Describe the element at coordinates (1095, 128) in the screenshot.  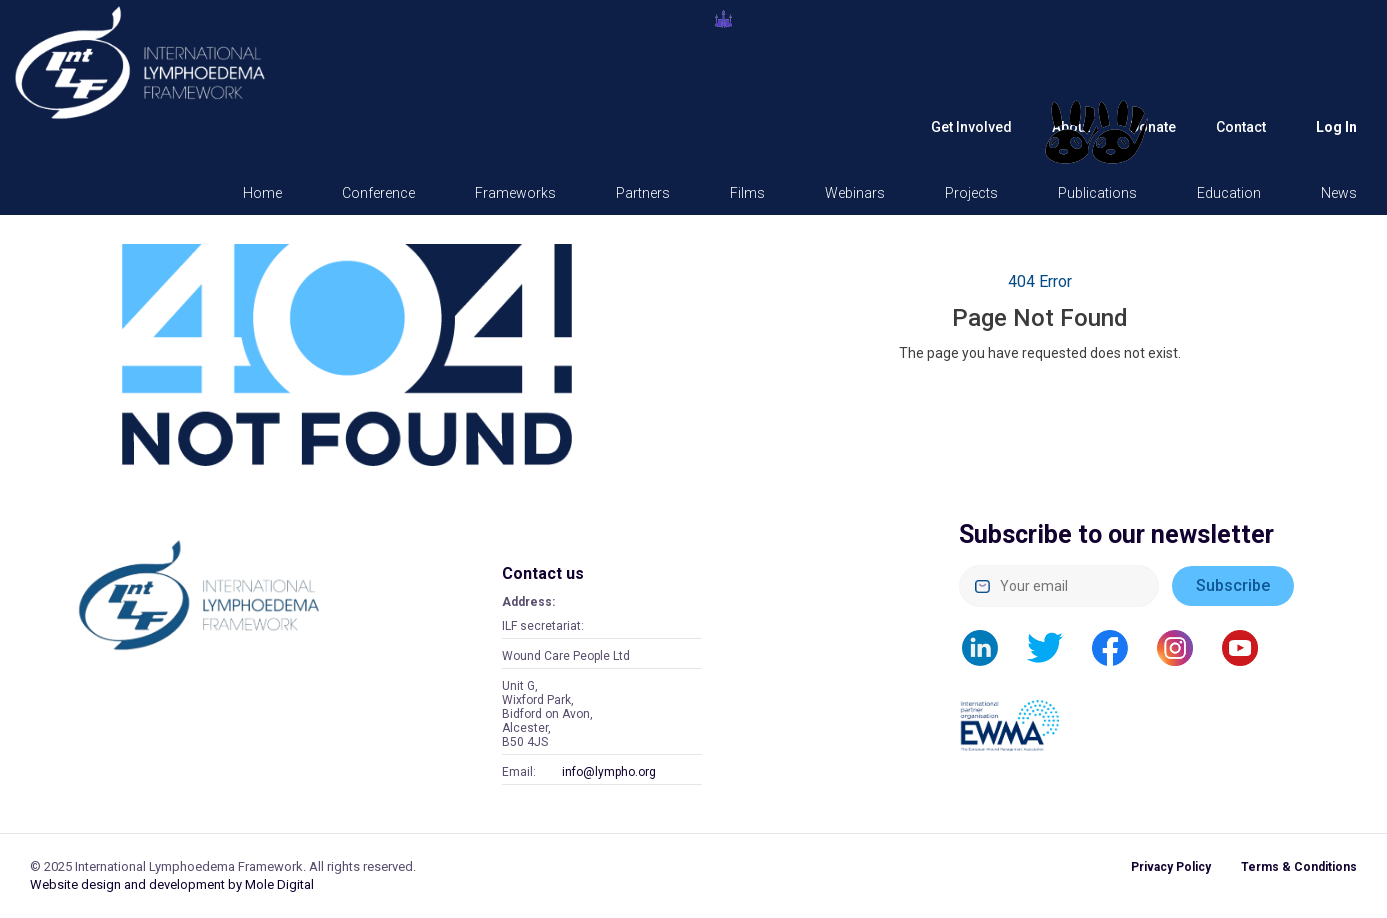
I see `equip bunny slippers cosmetic item` at that location.